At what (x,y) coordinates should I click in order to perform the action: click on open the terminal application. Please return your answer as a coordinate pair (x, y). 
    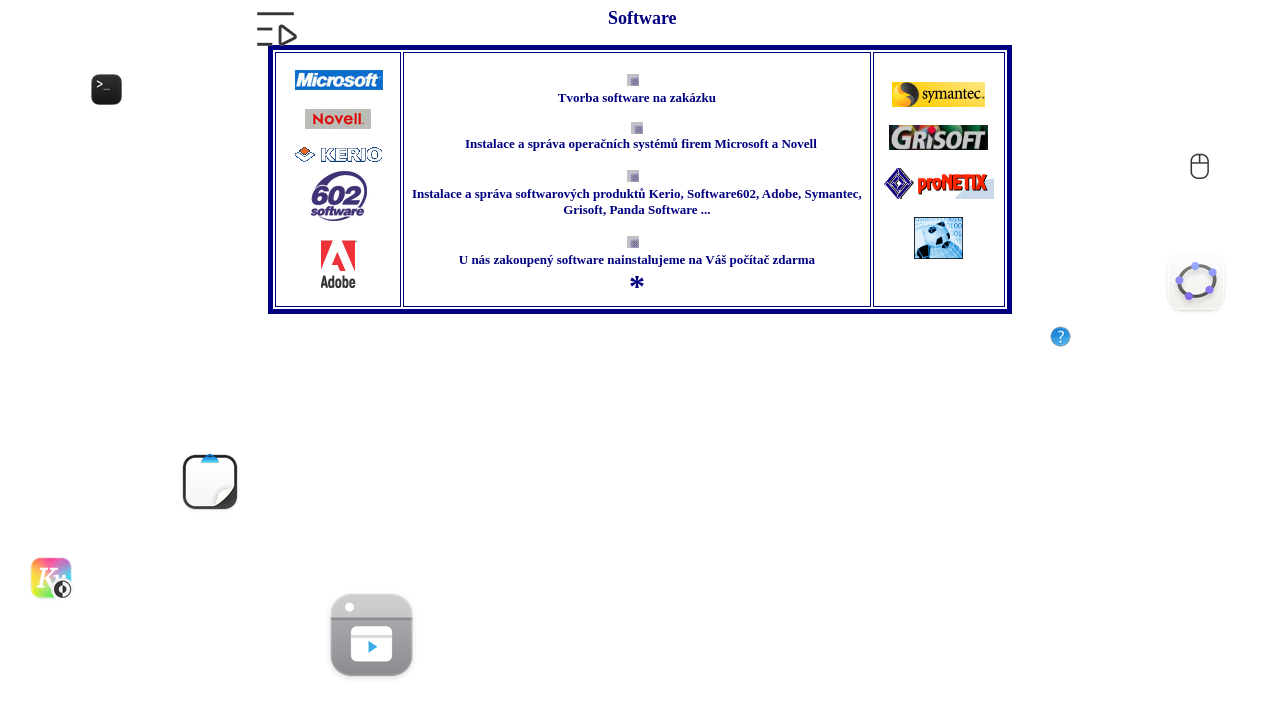
    Looking at the image, I should click on (106, 89).